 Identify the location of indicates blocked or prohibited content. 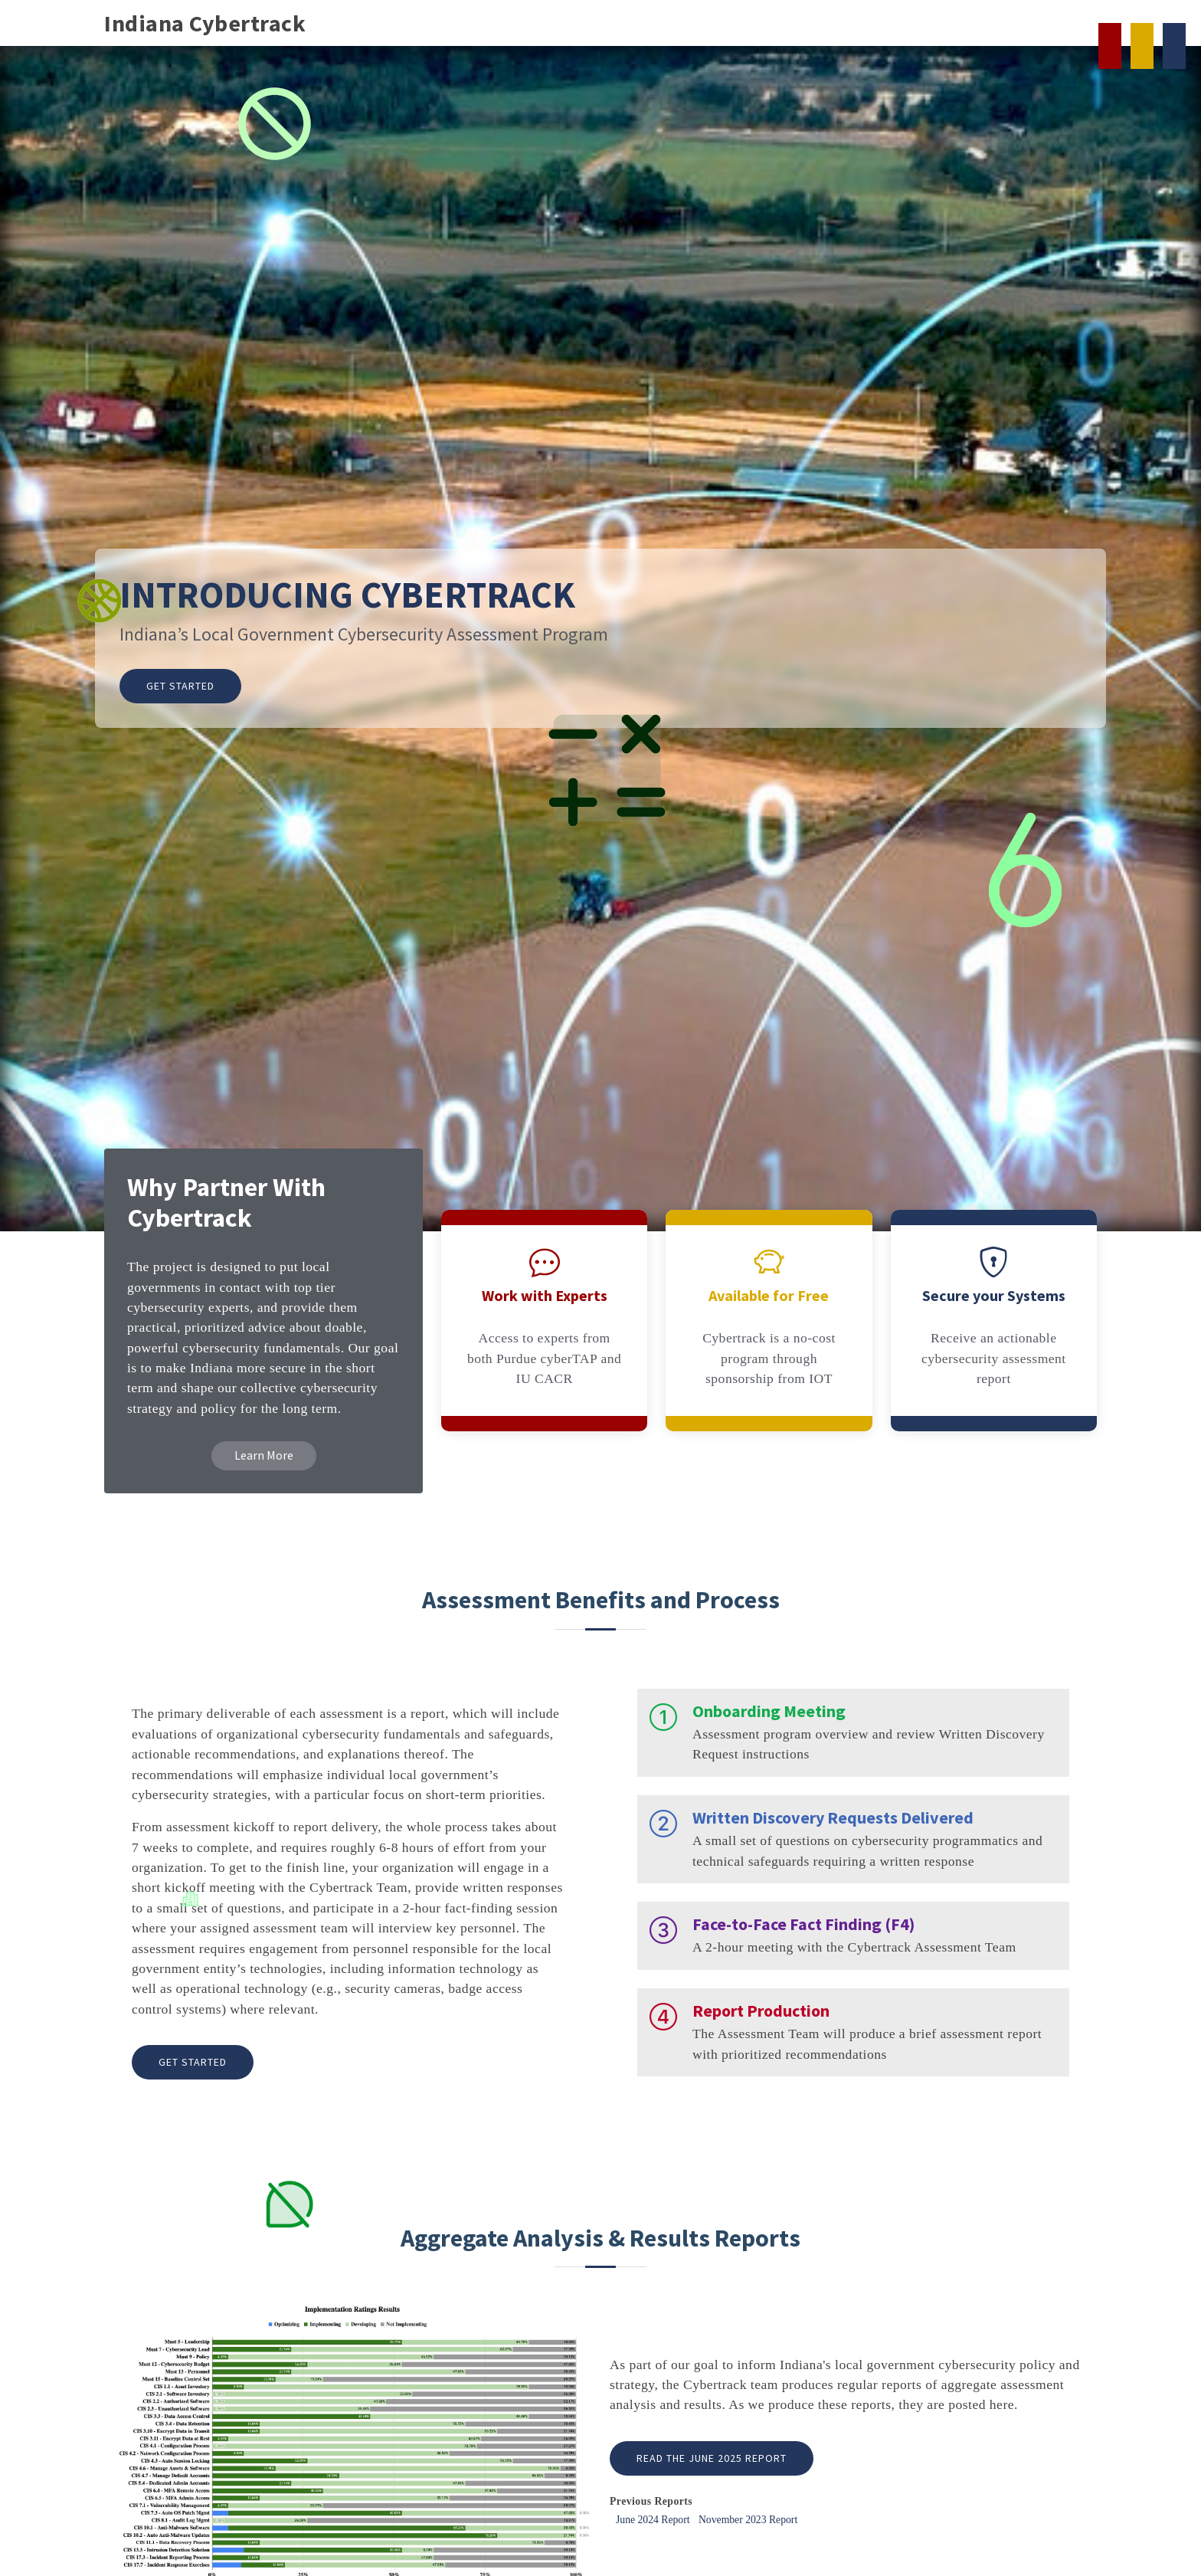
(274, 123).